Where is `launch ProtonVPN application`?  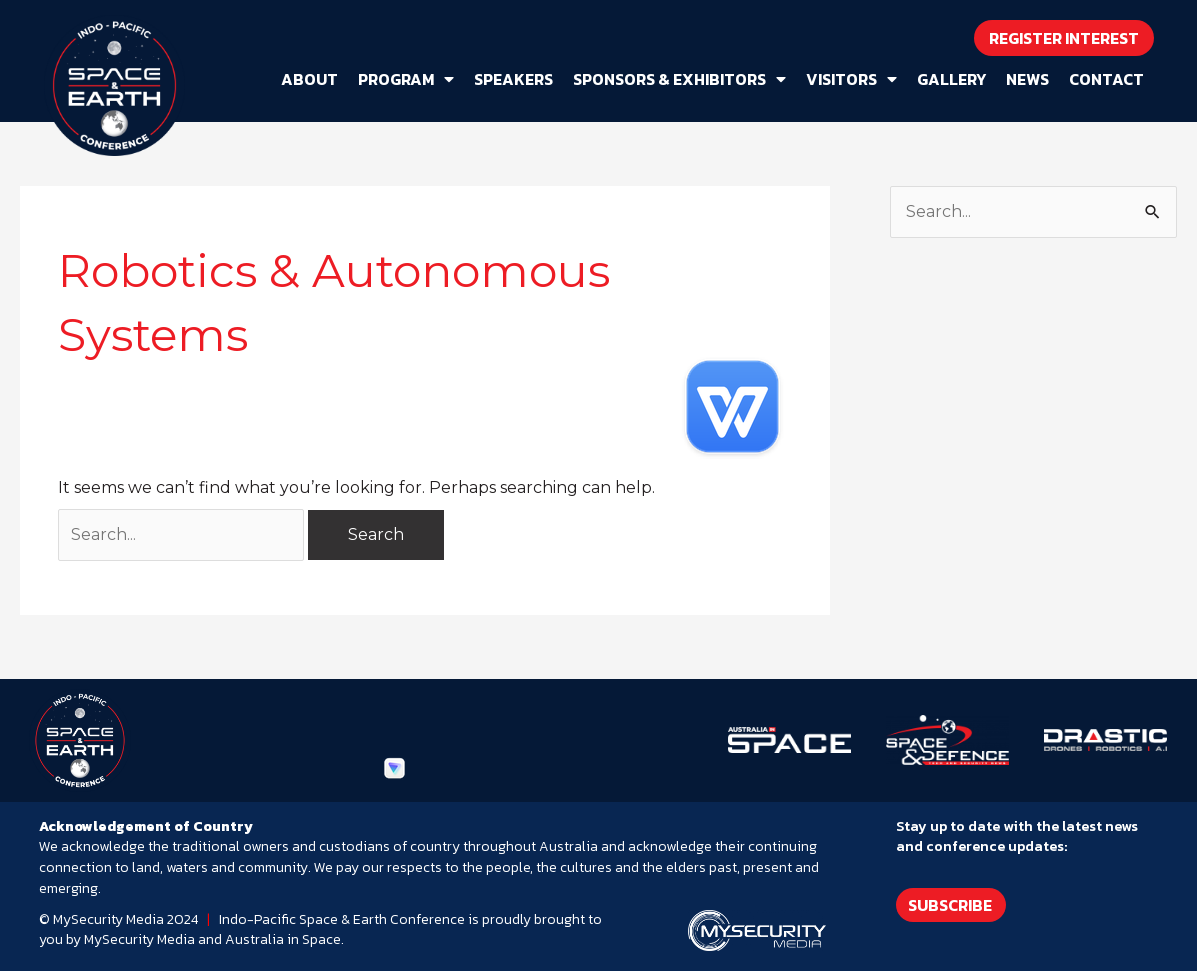 launch ProtonVPN application is located at coordinates (394, 768).